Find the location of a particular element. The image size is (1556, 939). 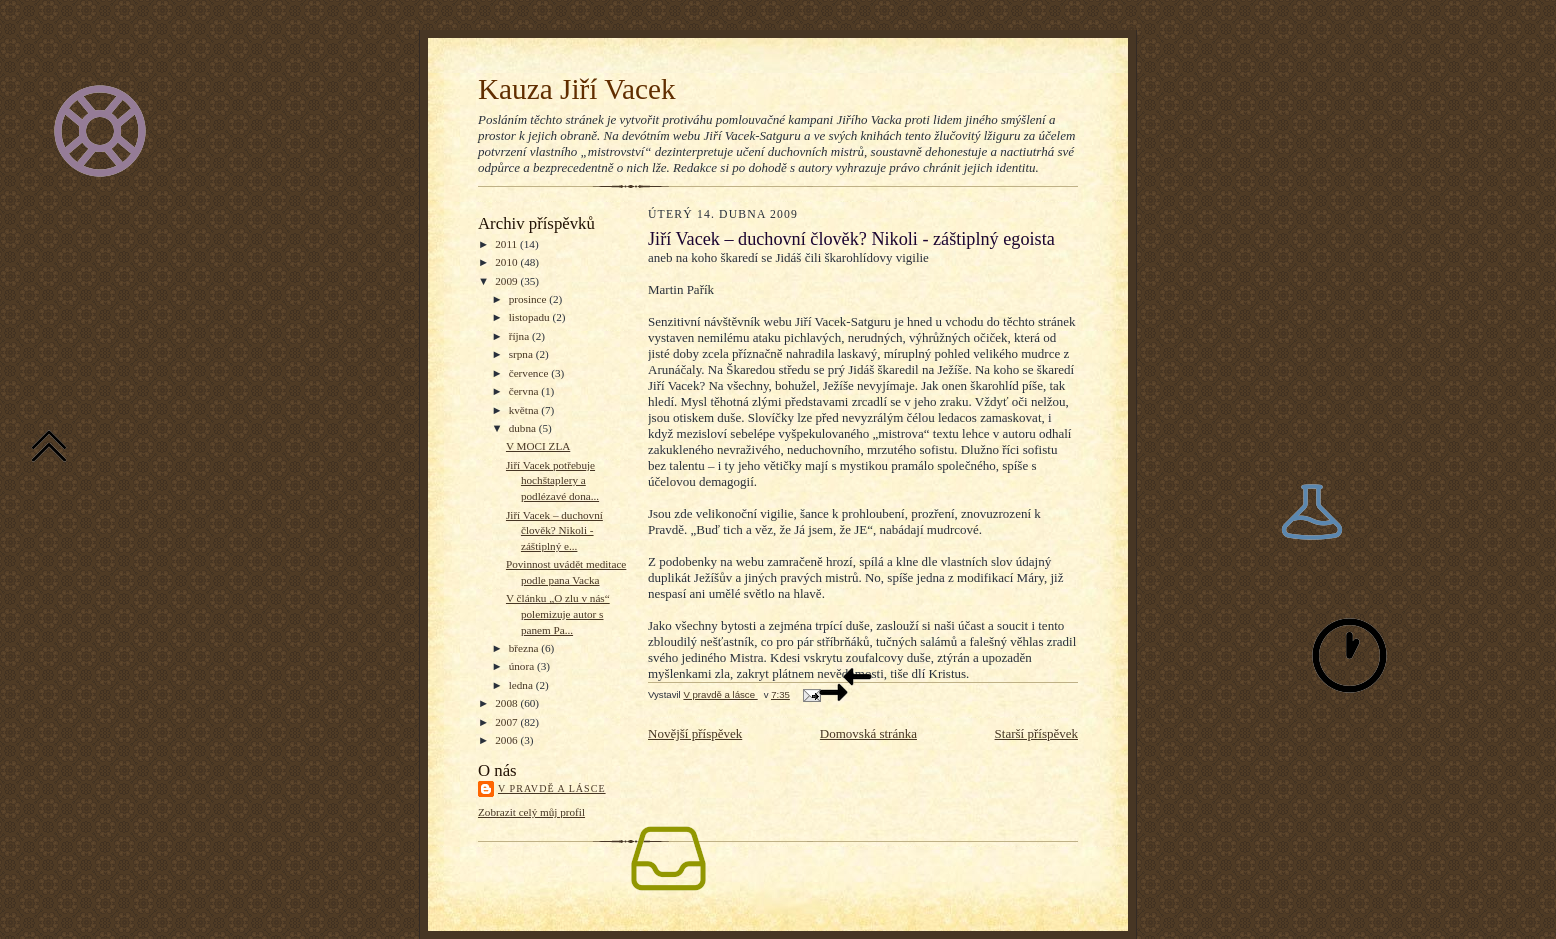

compare two items or options is located at coordinates (845, 684).